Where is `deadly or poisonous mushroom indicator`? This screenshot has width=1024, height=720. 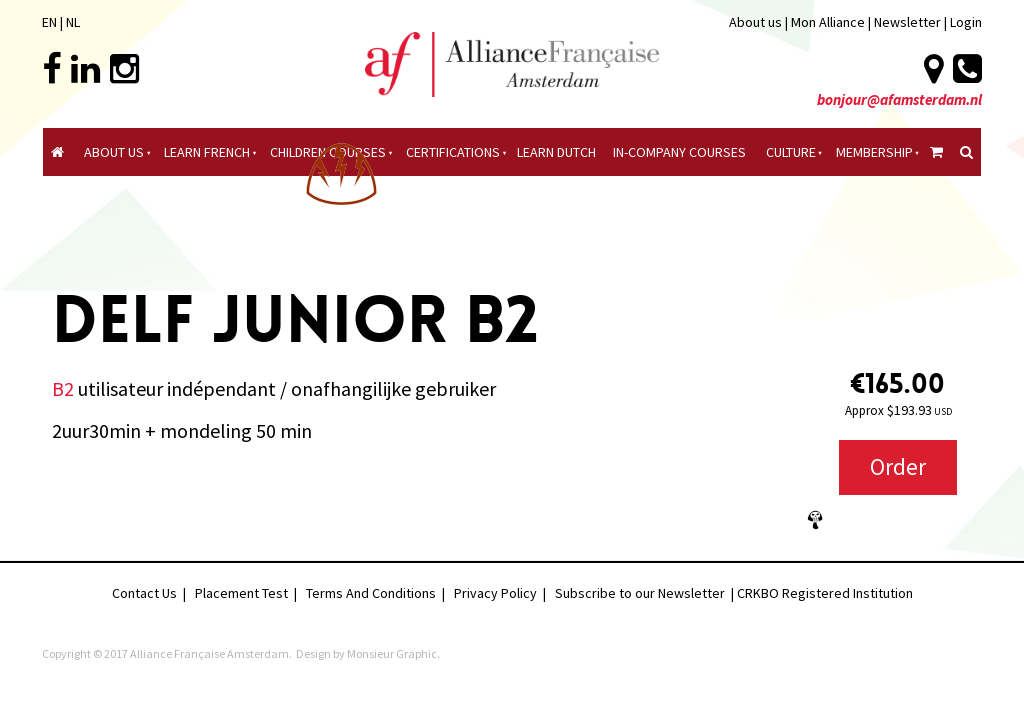
deadly or poisonous mushroom indicator is located at coordinates (815, 520).